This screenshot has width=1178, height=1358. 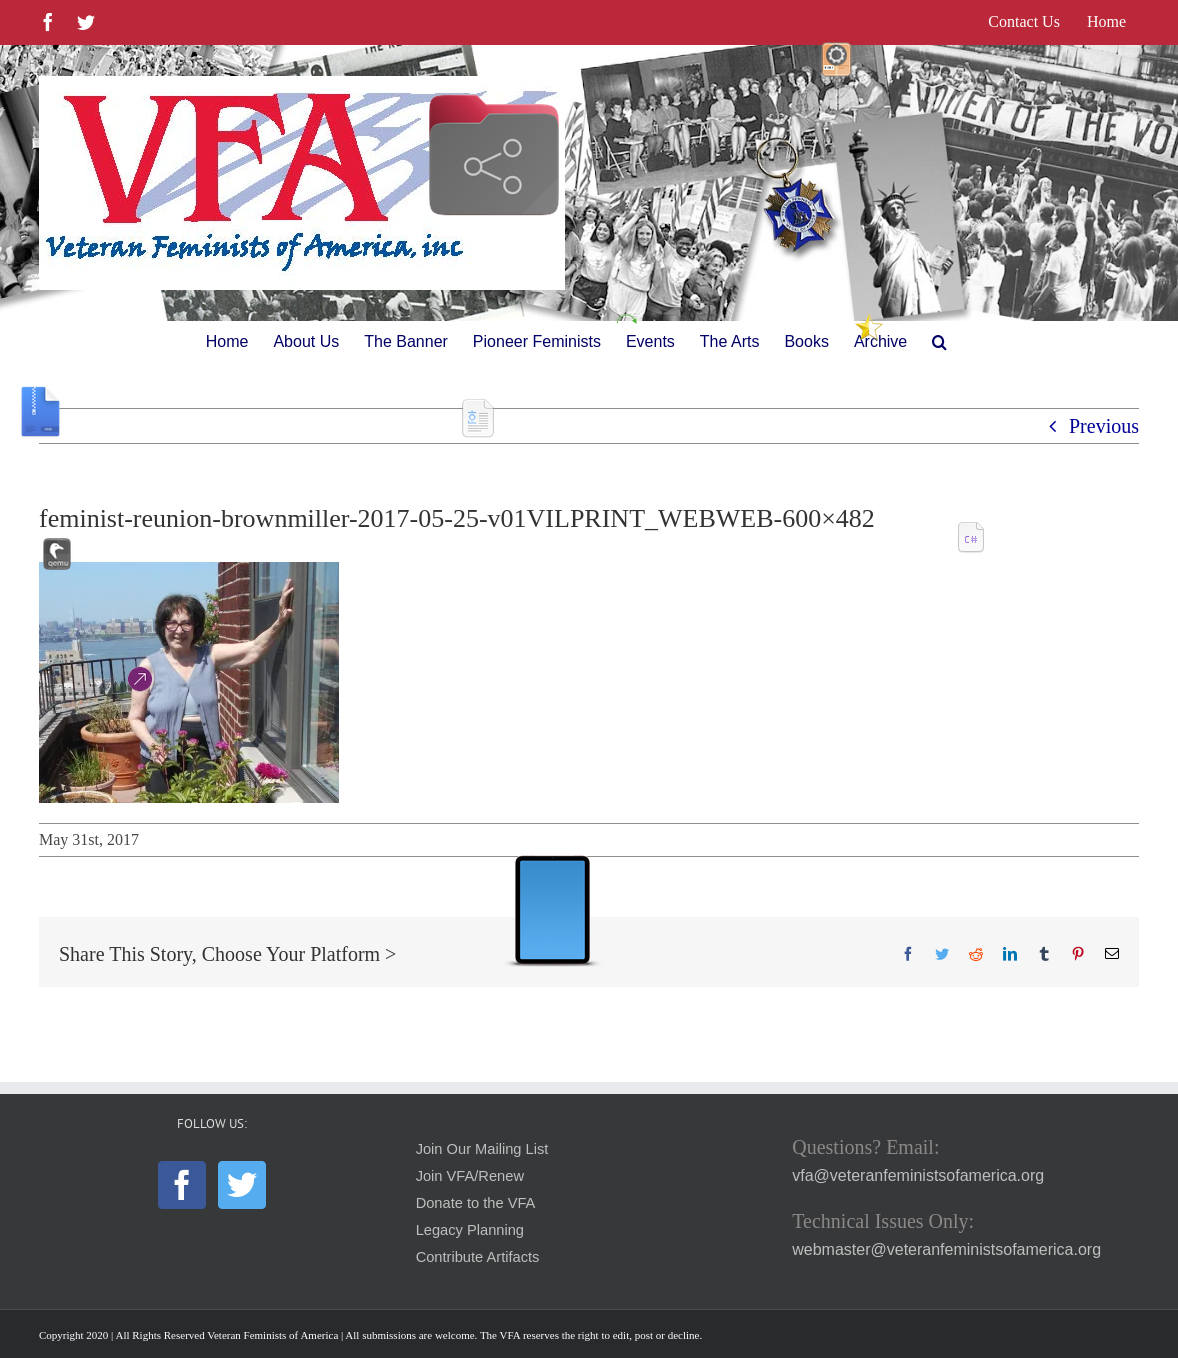 I want to click on open your public shared folder, so click(x=494, y=155).